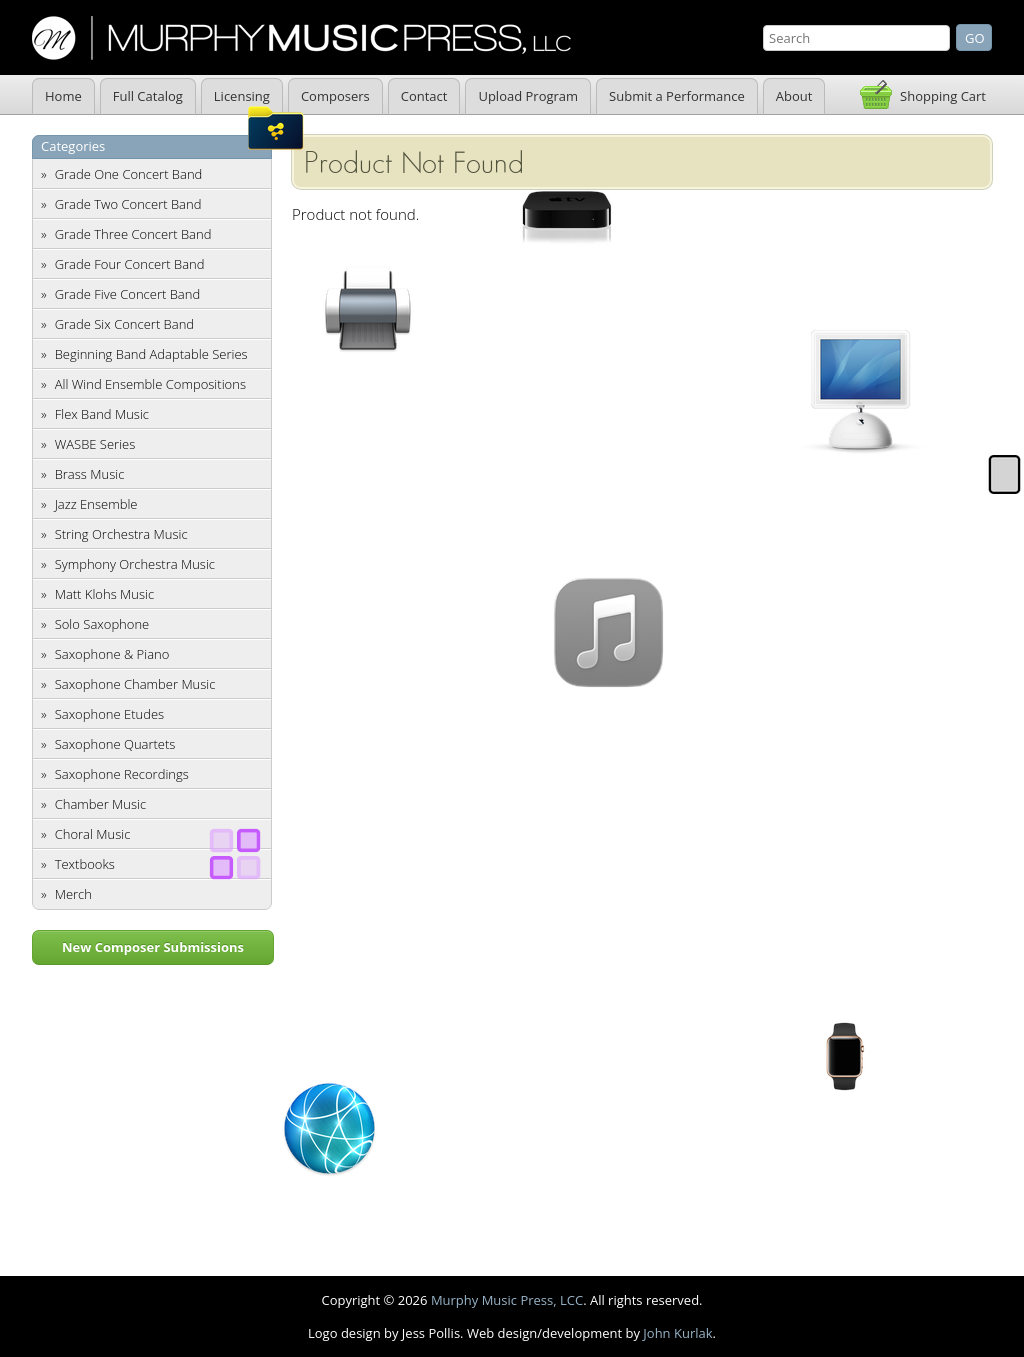 This screenshot has width=1024, height=1357. Describe the element at coordinates (237, 856) in the screenshot. I see `launch lights off puzzle game` at that location.